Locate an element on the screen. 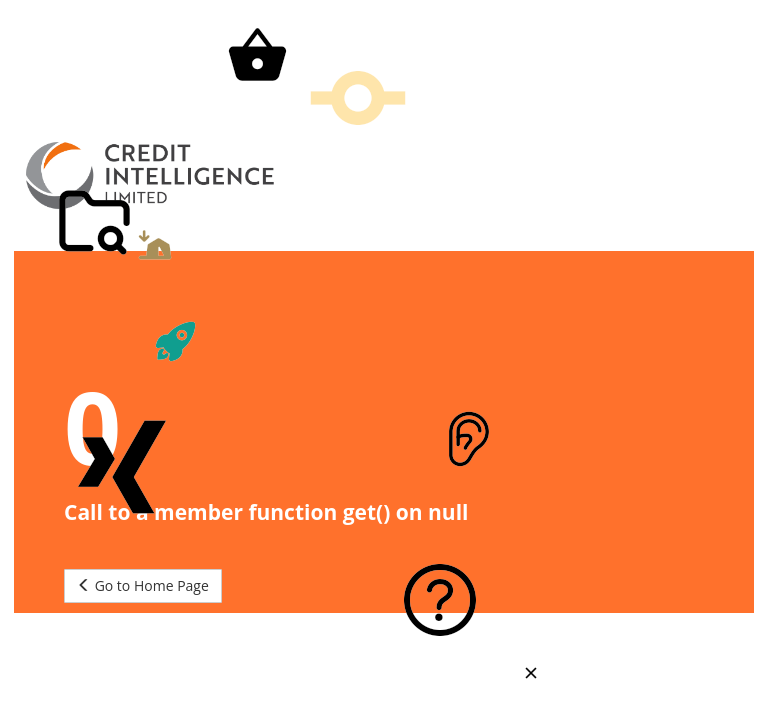 This screenshot has width=768, height=720. access help or support information is located at coordinates (440, 600).